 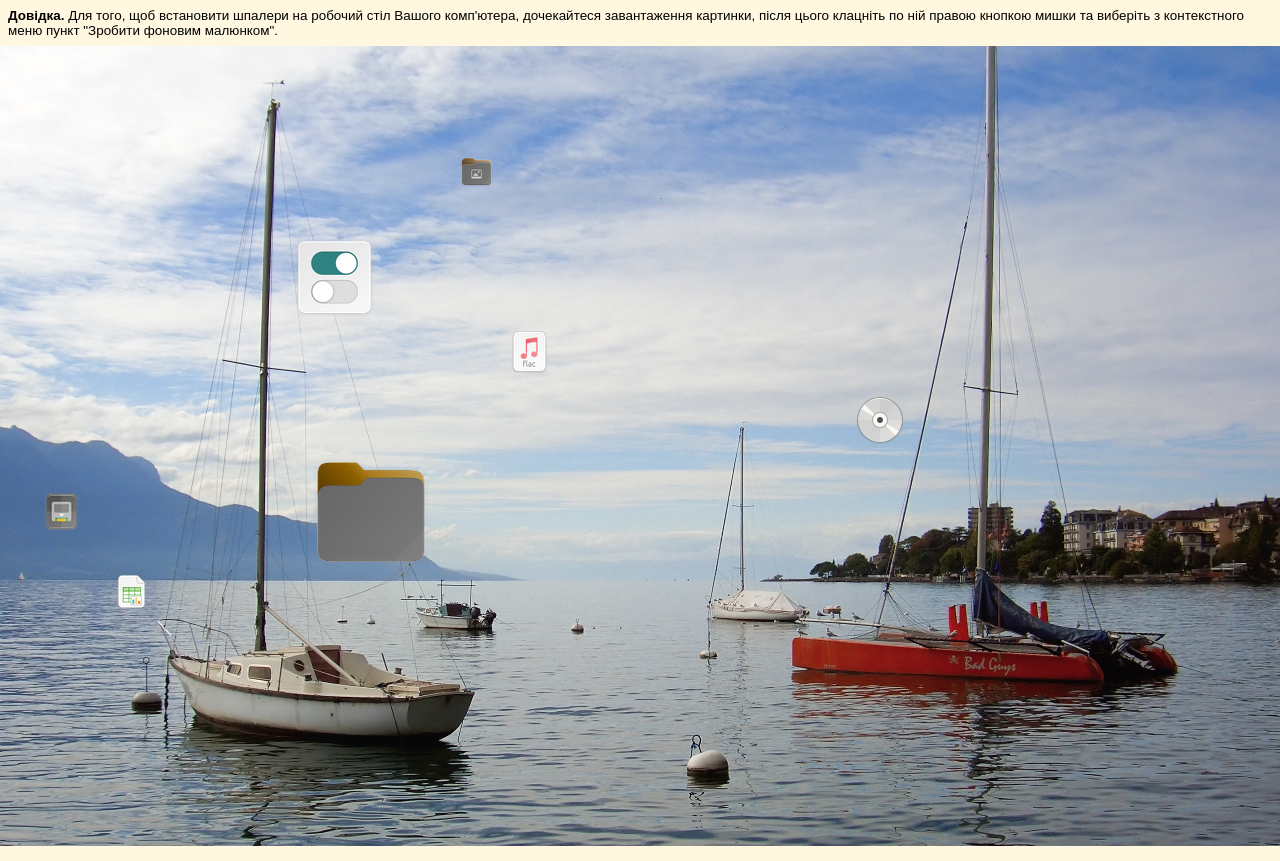 I want to click on open system settings or preferences, so click(x=334, y=277).